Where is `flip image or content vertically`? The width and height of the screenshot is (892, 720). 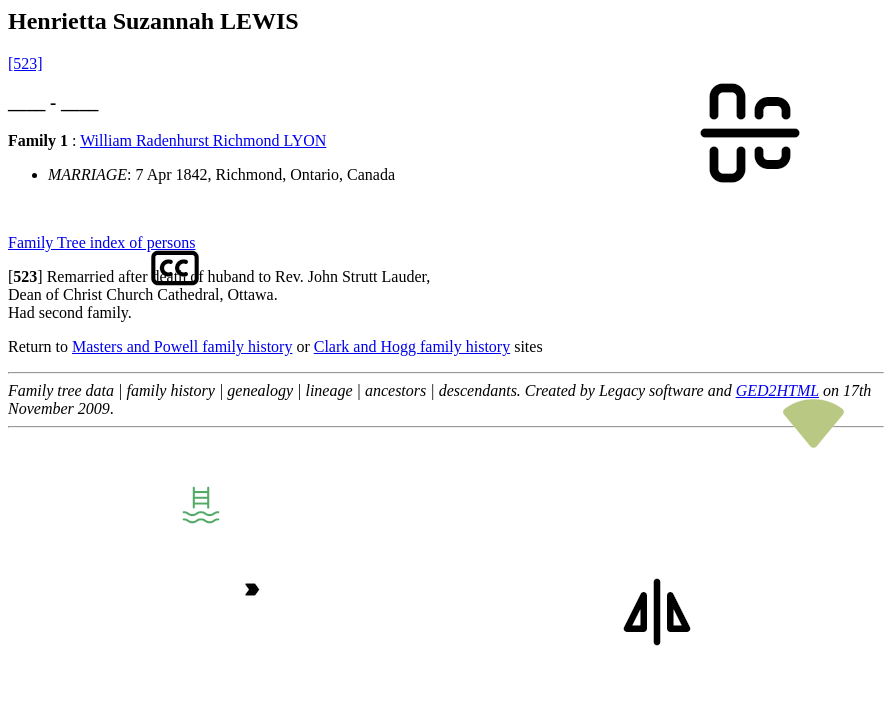
flip image or content vertically is located at coordinates (657, 612).